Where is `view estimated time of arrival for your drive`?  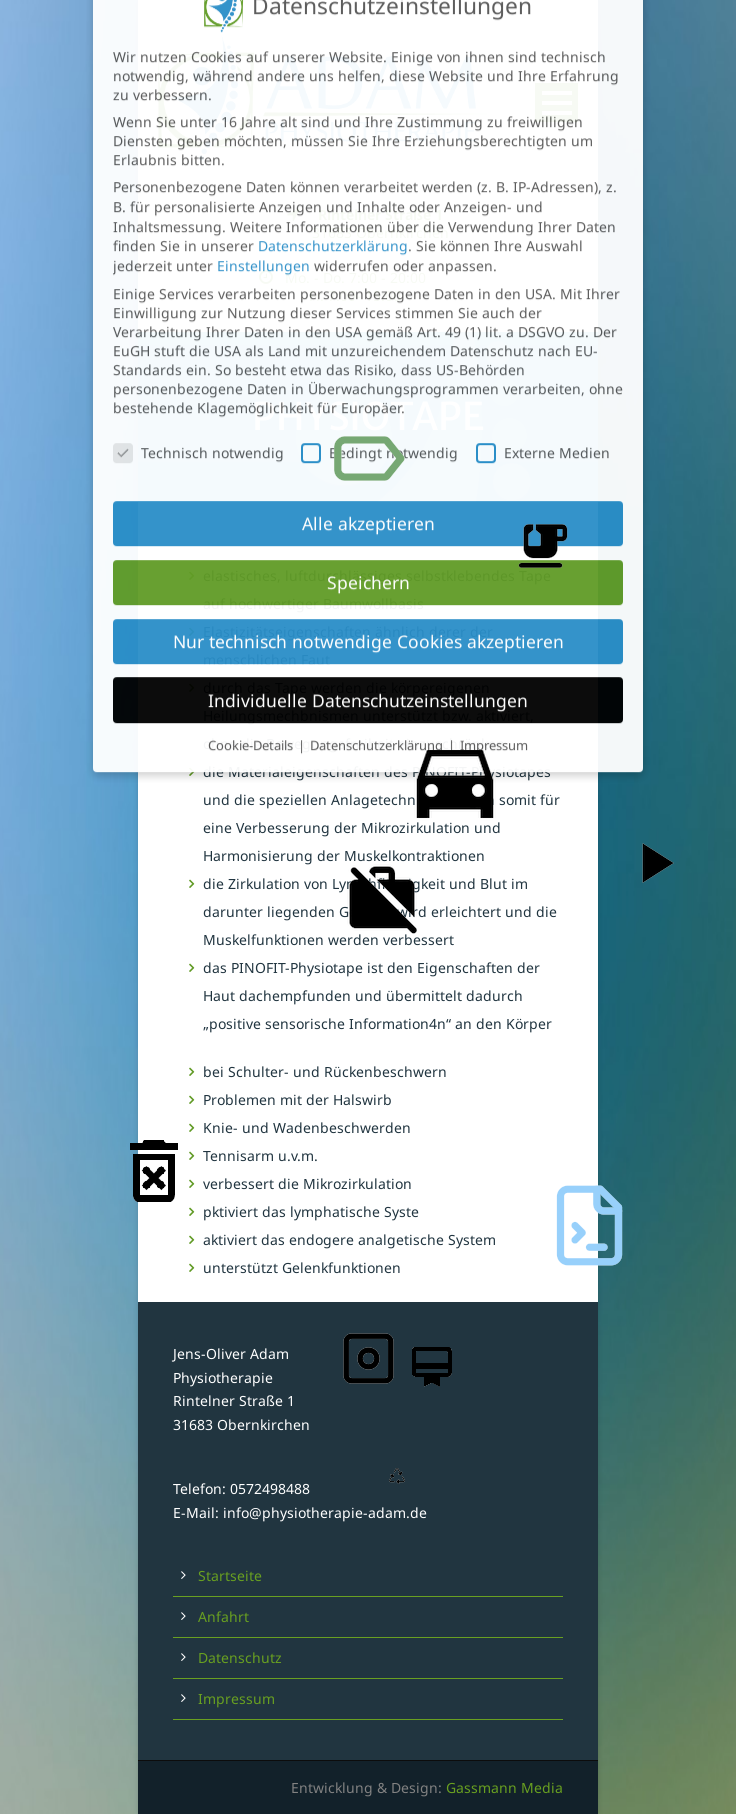
view estimated time of arrival for your drive is located at coordinates (455, 784).